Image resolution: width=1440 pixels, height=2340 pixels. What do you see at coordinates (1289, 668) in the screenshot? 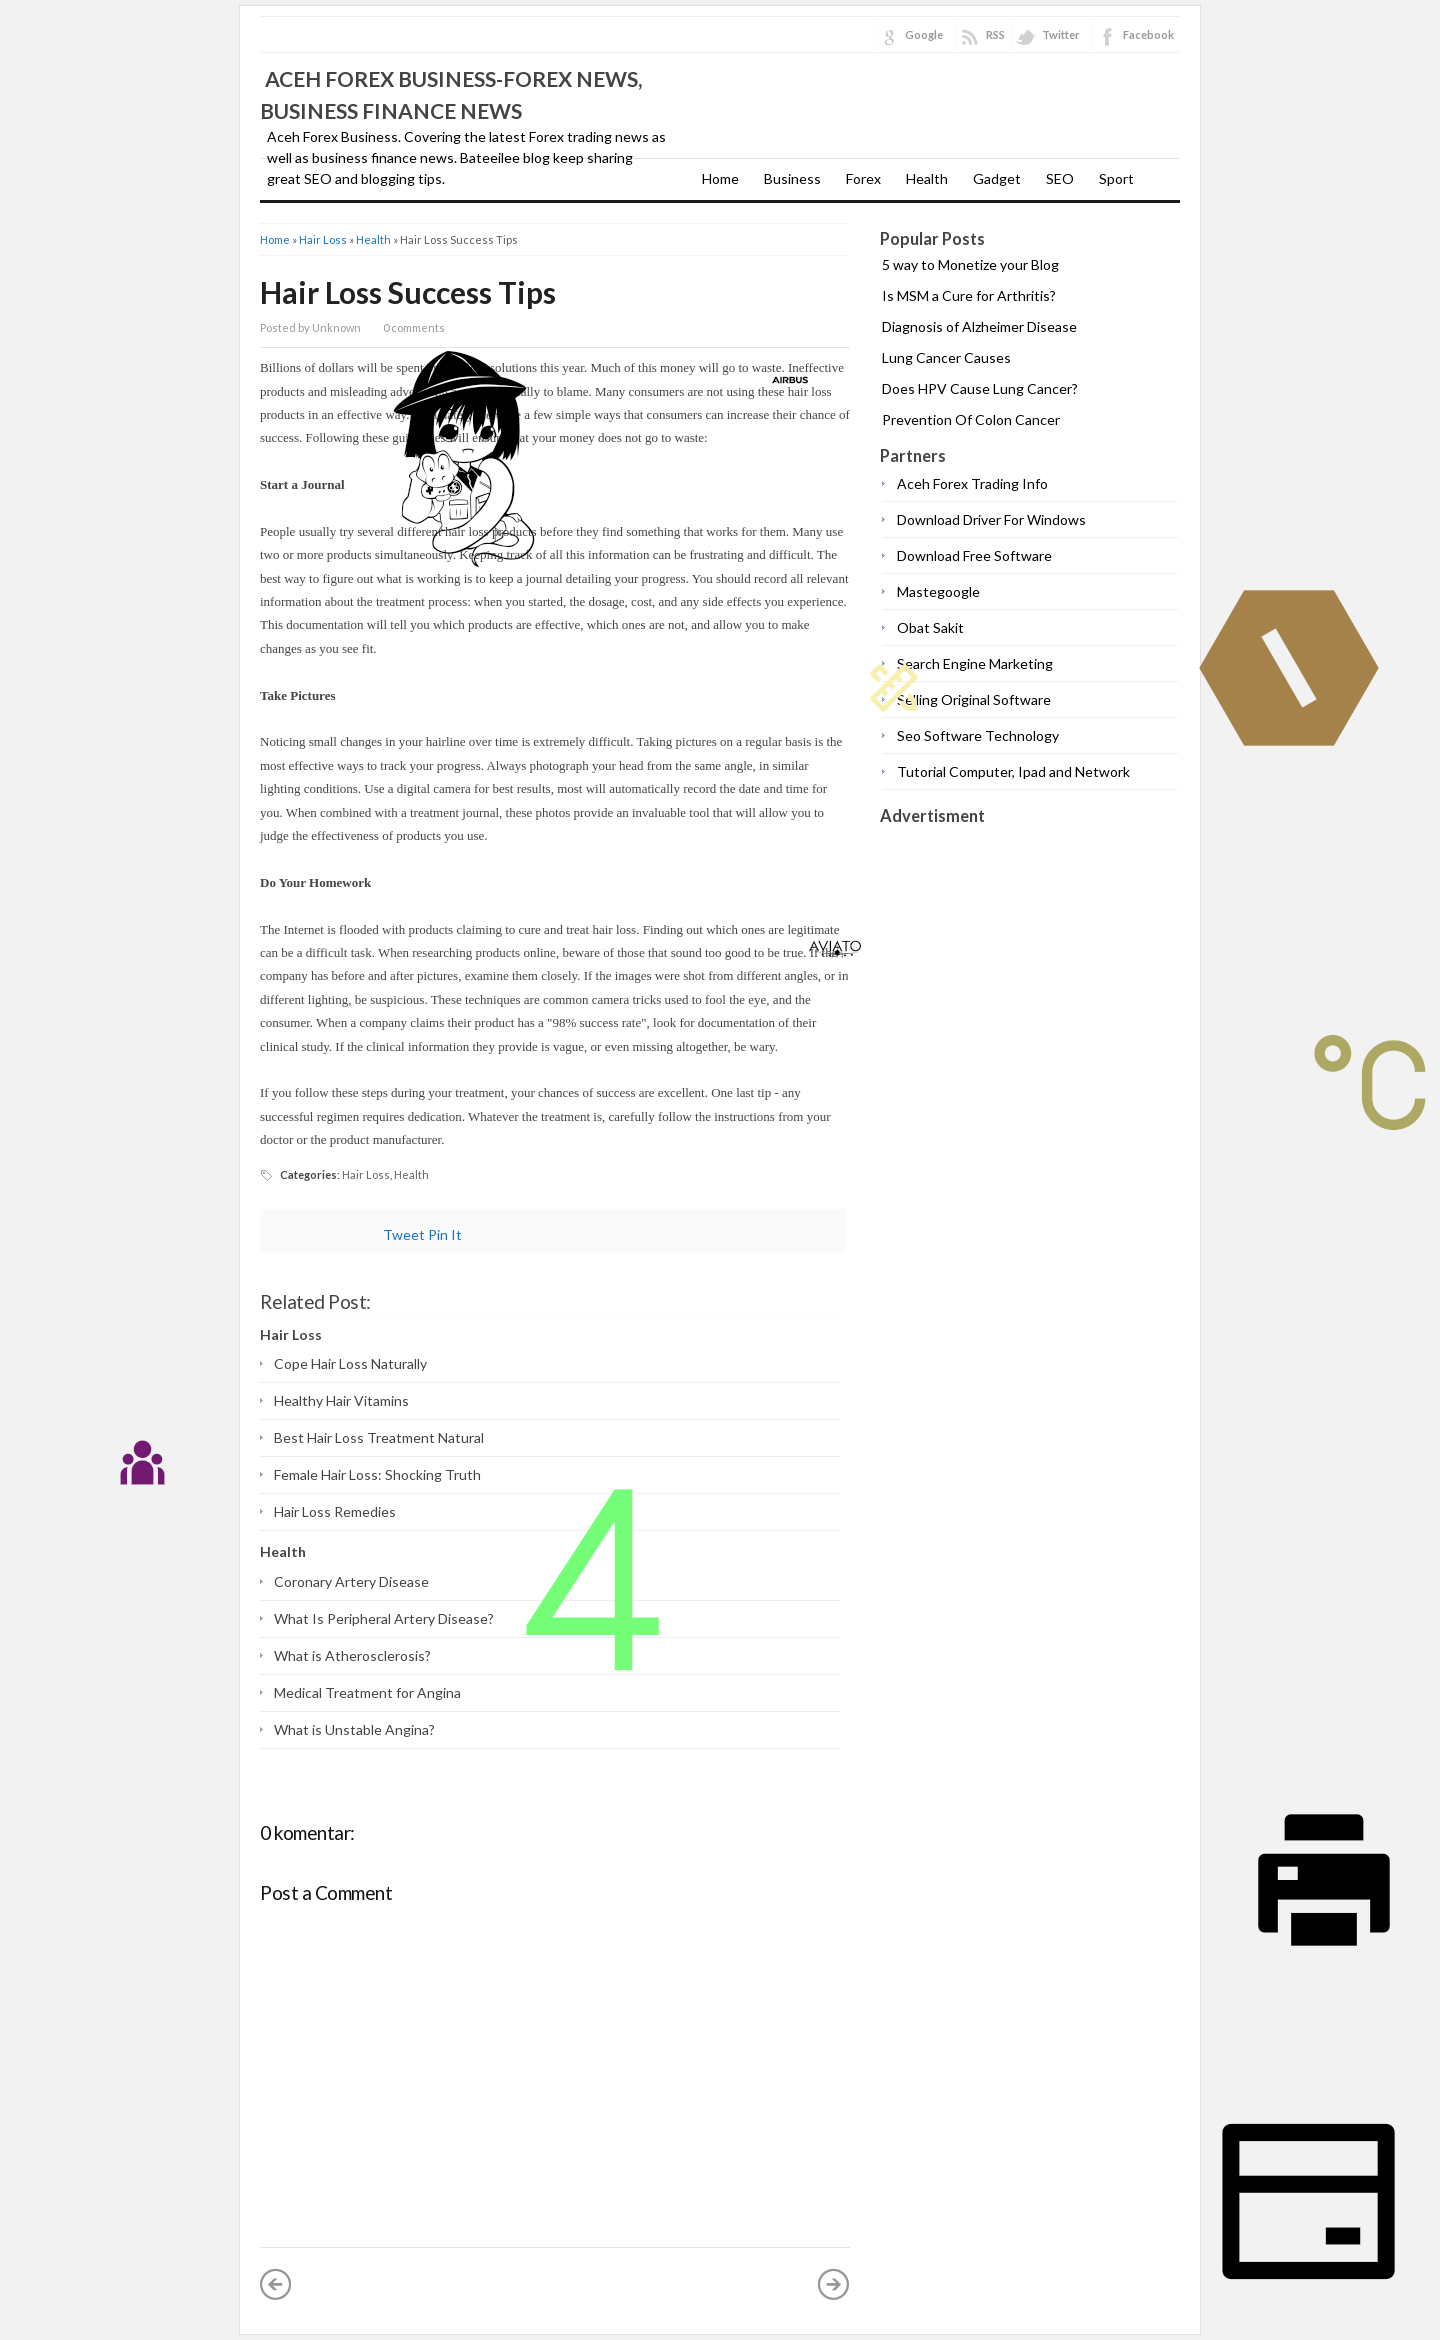
I see `open system settings` at bounding box center [1289, 668].